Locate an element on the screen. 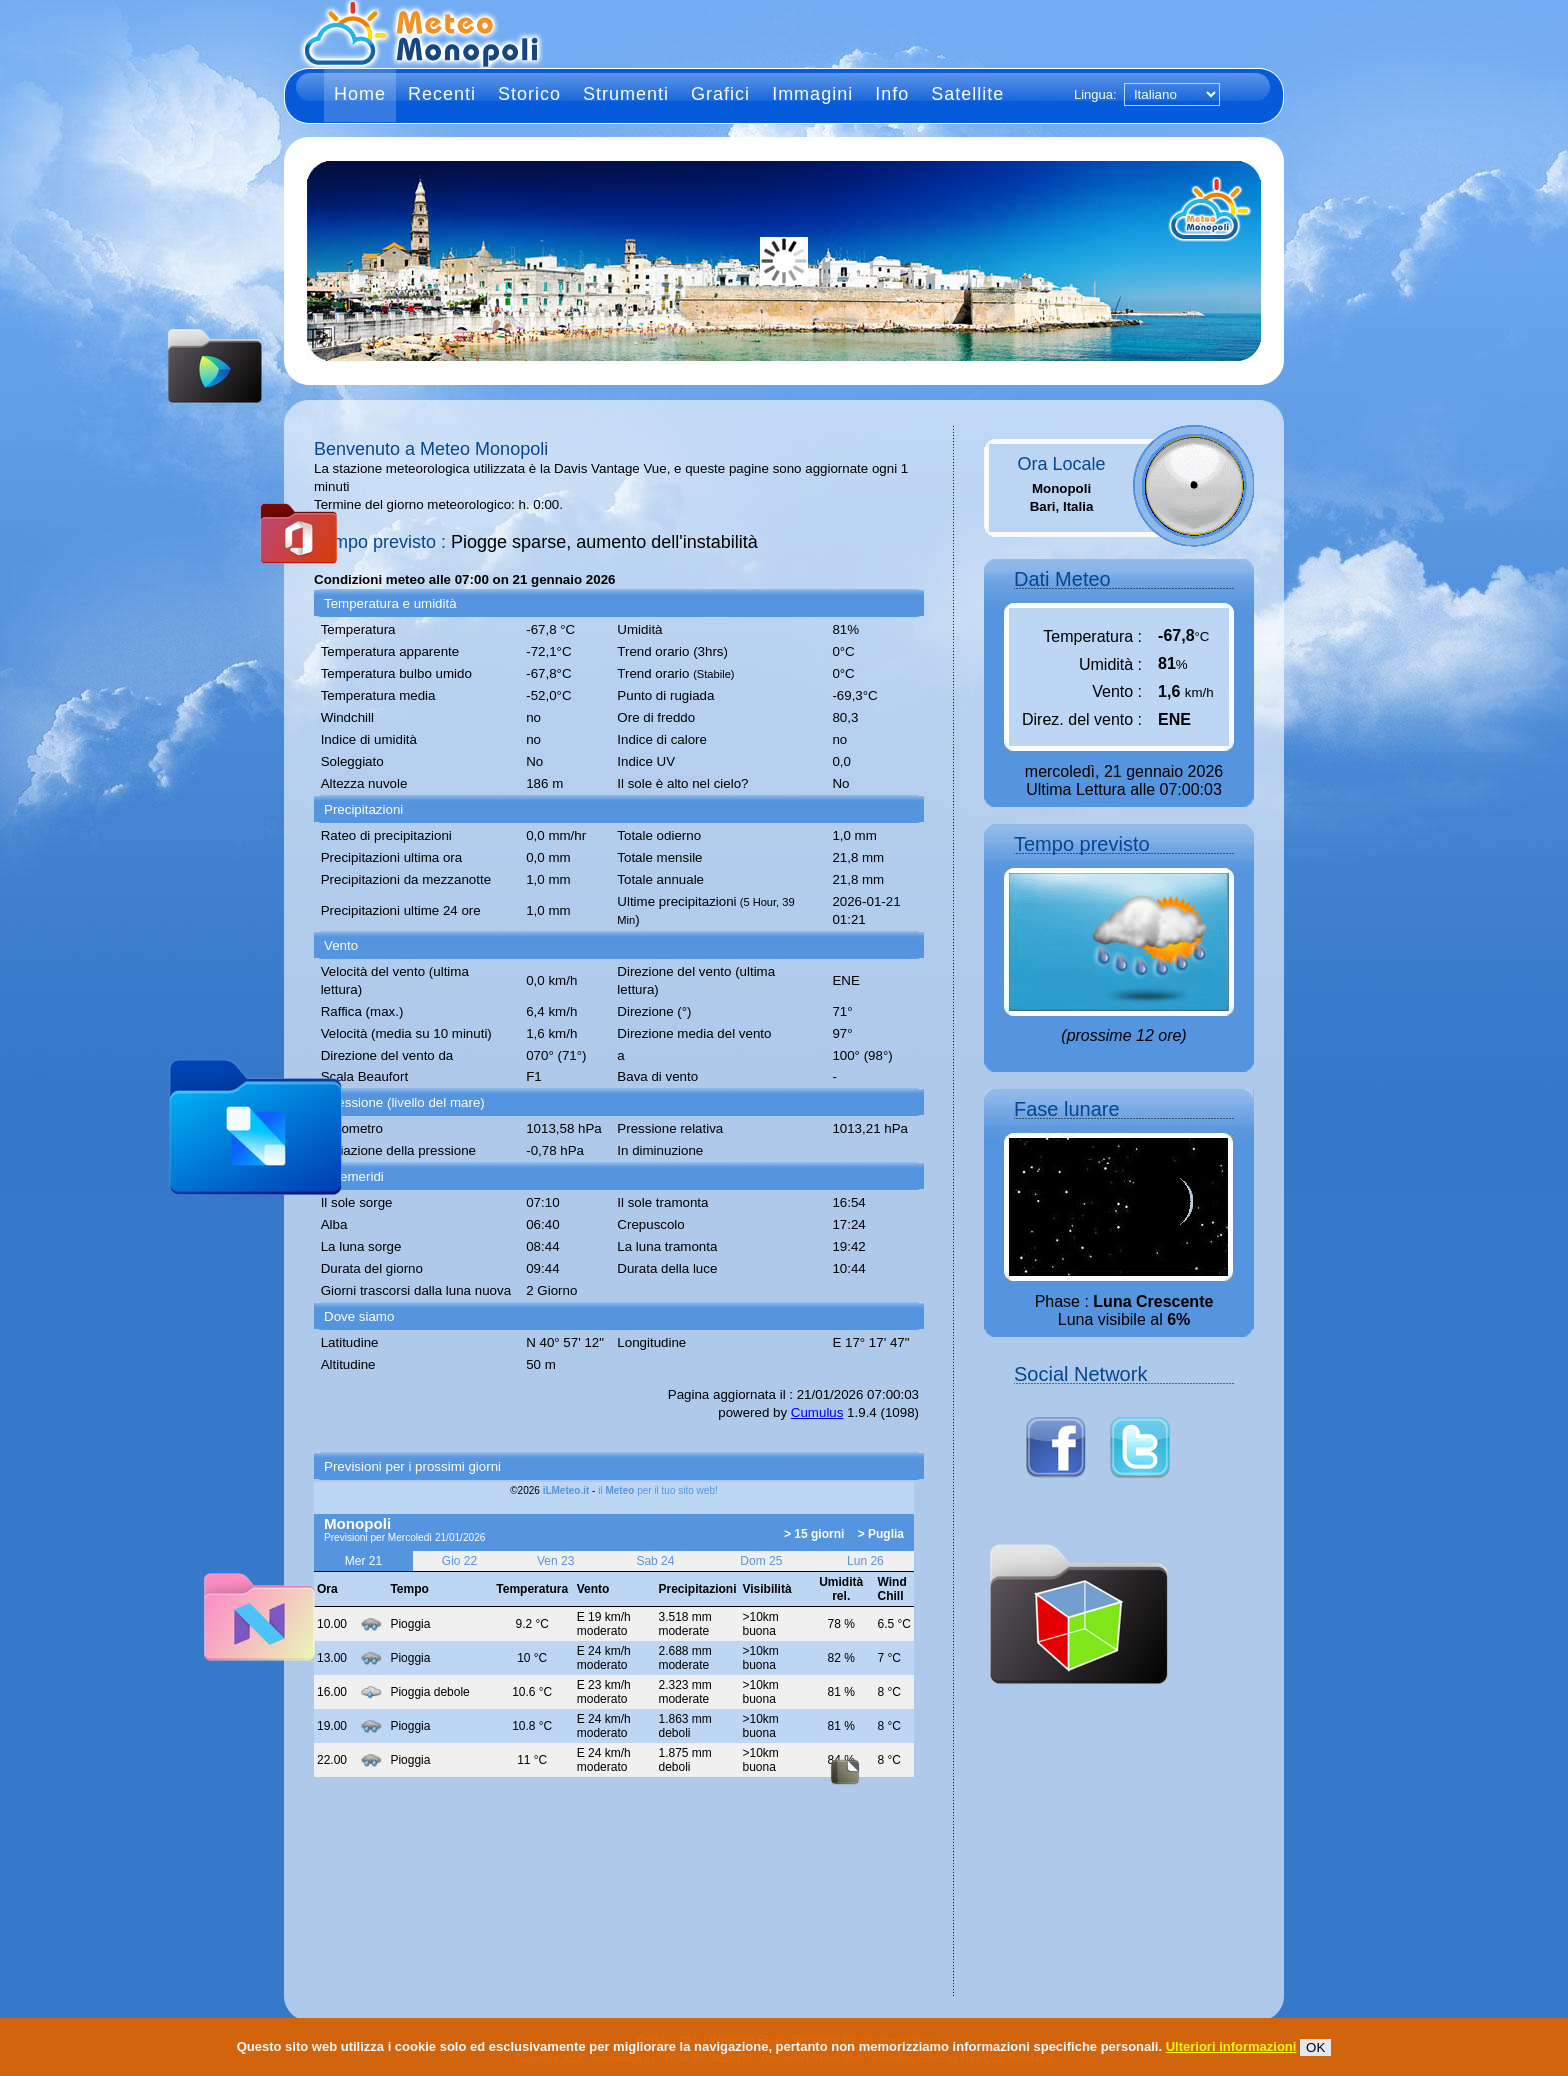 This screenshot has width=1568, height=2076. open android nougat files folder is located at coordinates (259, 1620).